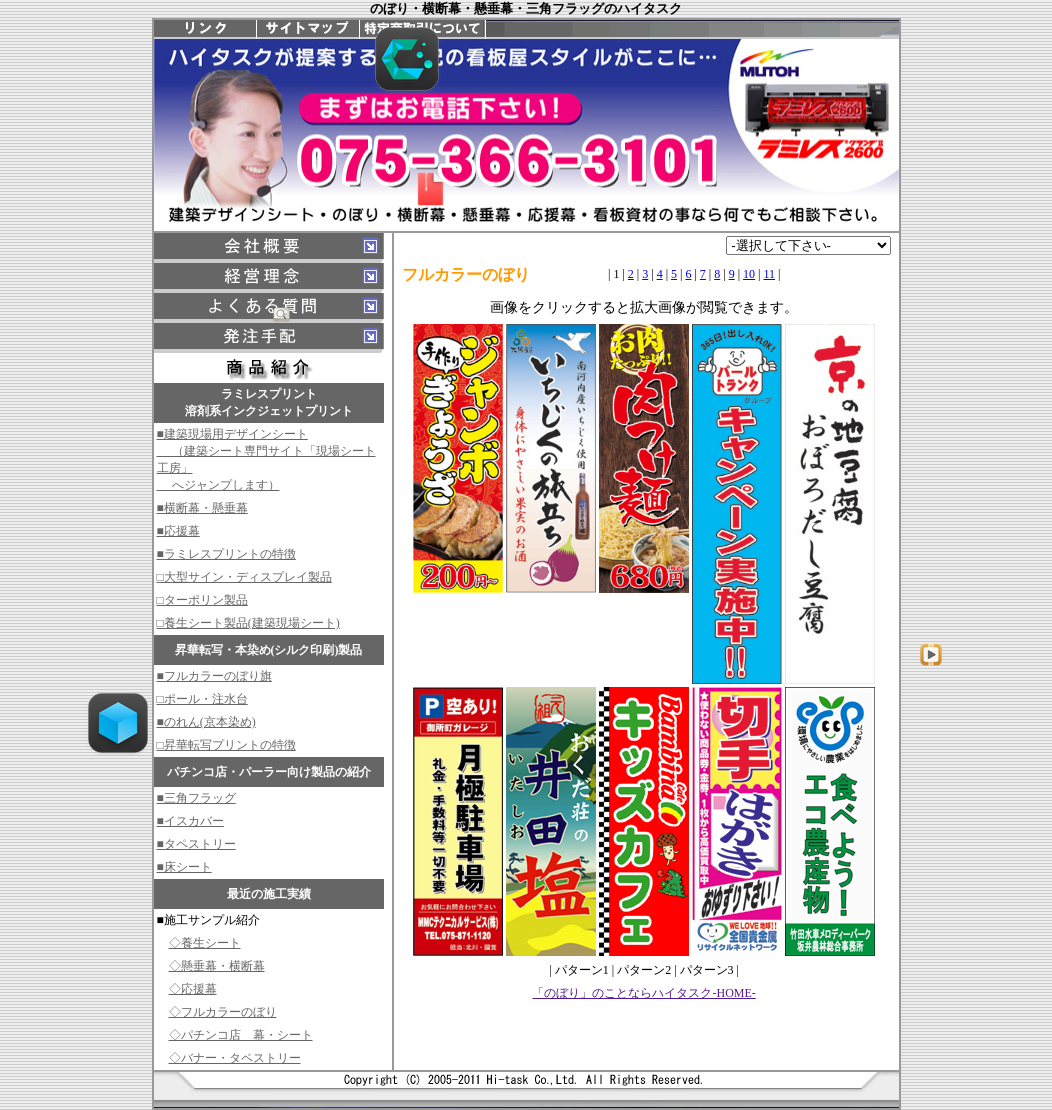  What do you see at coordinates (281, 314) in the screenshot?
I see `open eye of mate image viewer` at bounding box center [281, 314].